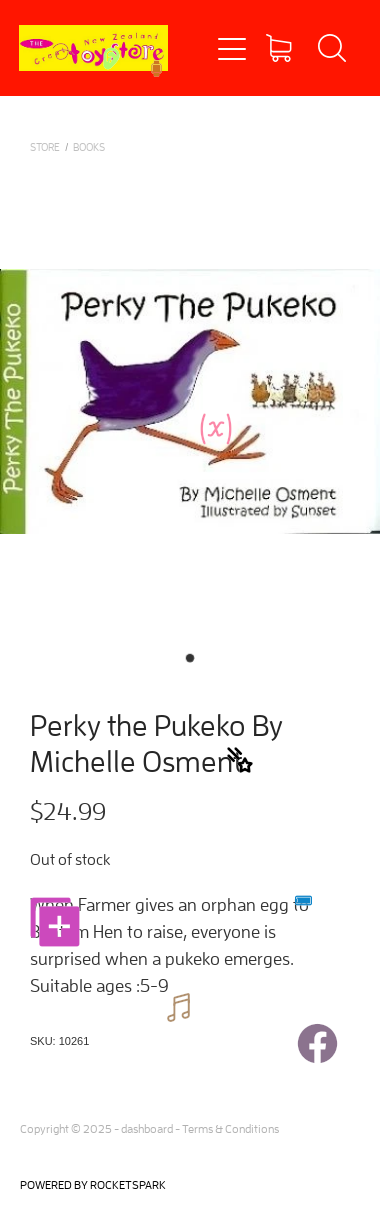 The width and height of the screenshot is (380, 1212). I want to click on duplicate or copy an item, so click(55, 922).